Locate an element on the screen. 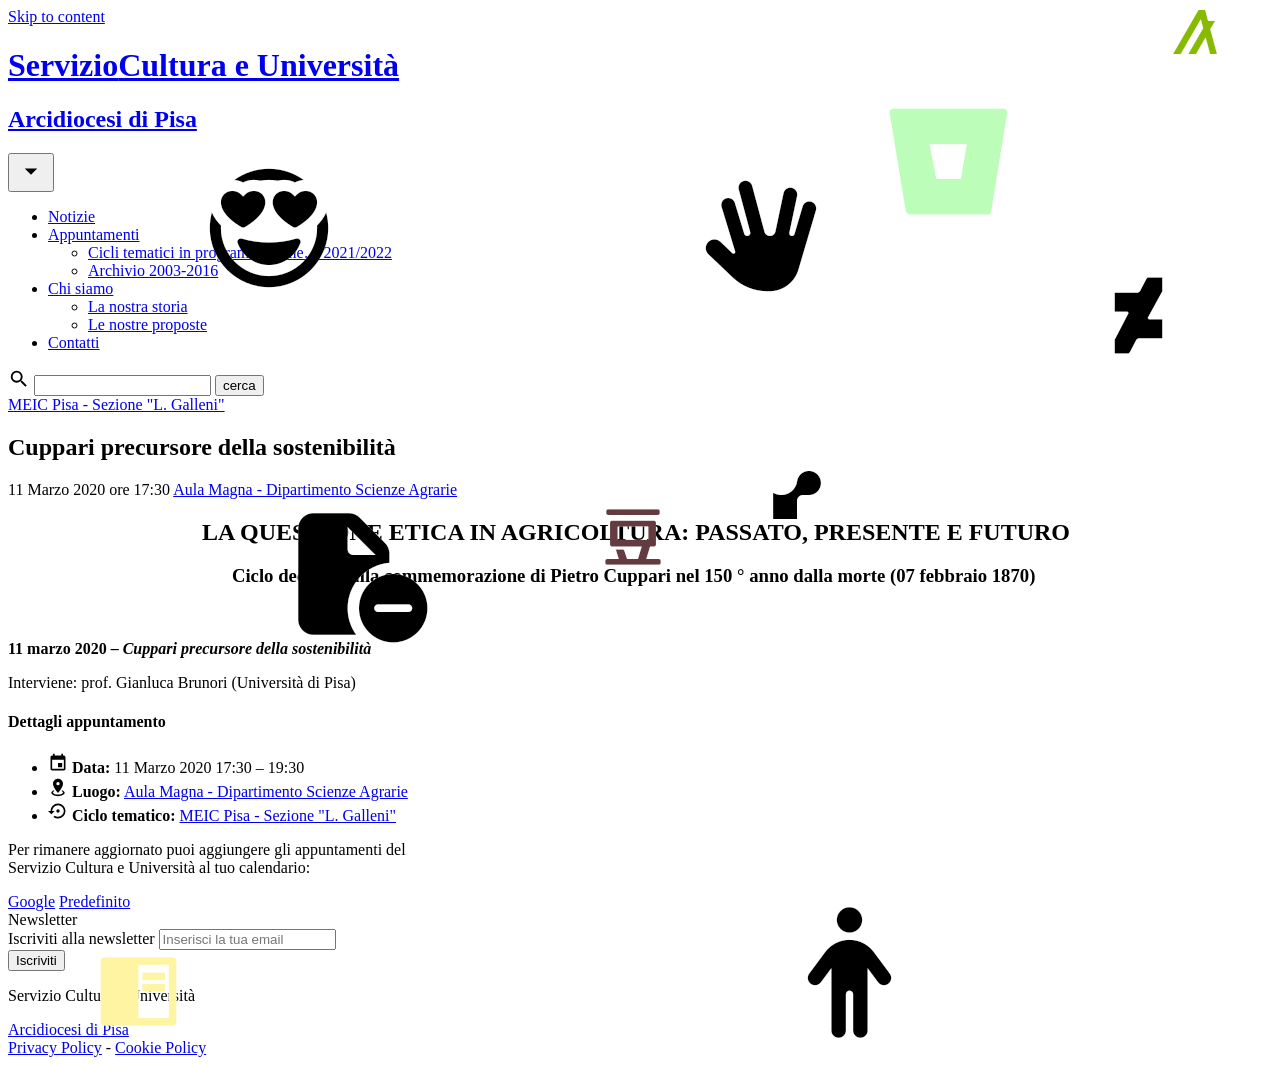  algorand cryptocurrency or blockchain platform logo is located at coordinates (1195, 32).